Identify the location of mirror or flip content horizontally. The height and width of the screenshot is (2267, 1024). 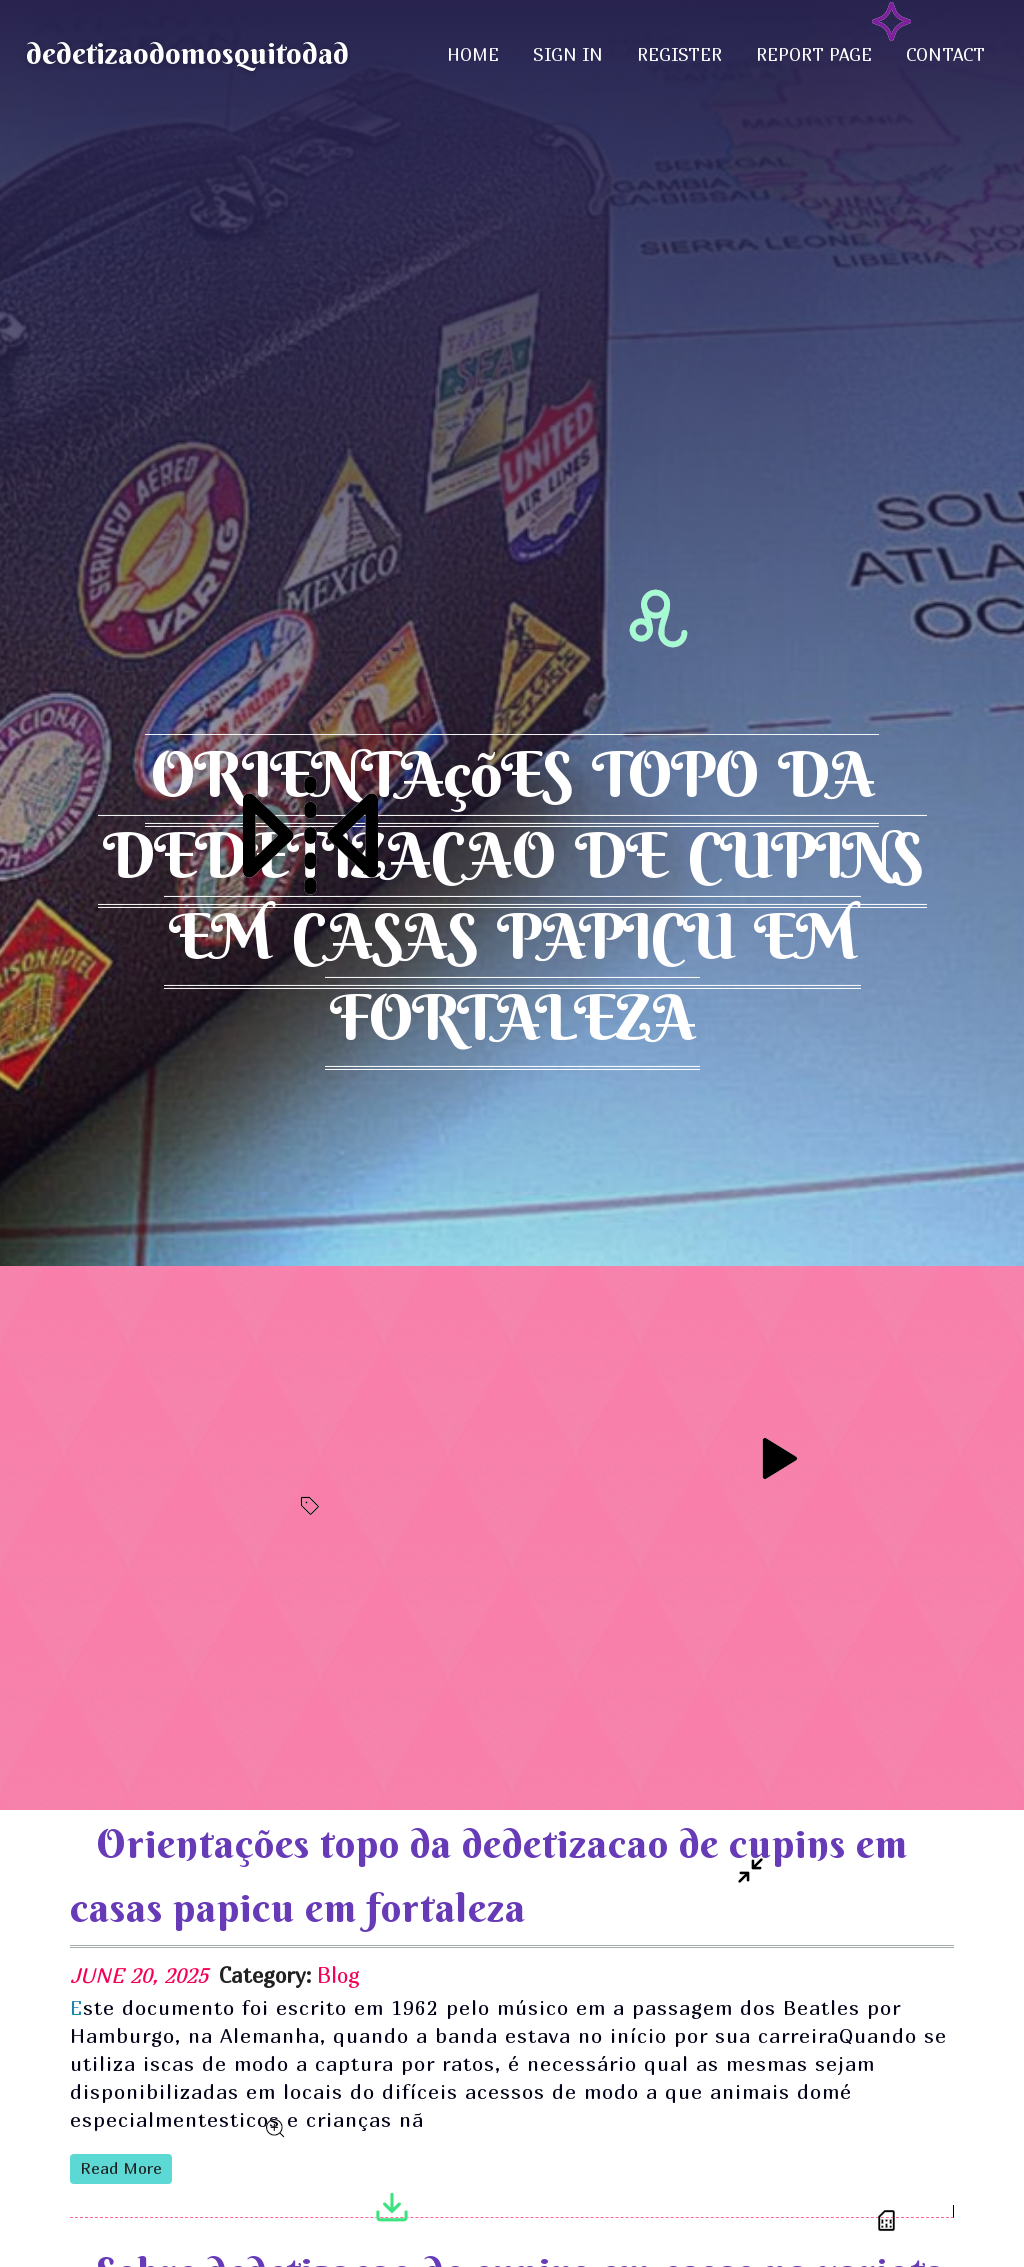
(310, 835).